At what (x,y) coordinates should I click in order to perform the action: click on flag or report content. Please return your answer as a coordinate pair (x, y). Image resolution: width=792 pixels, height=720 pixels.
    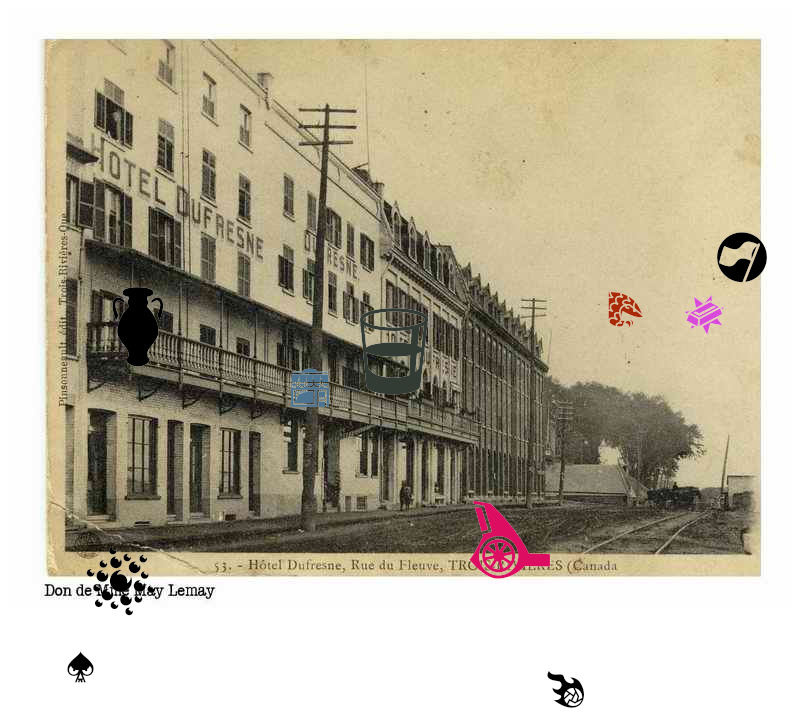
    Looking at the image, I should click on (742, 257).